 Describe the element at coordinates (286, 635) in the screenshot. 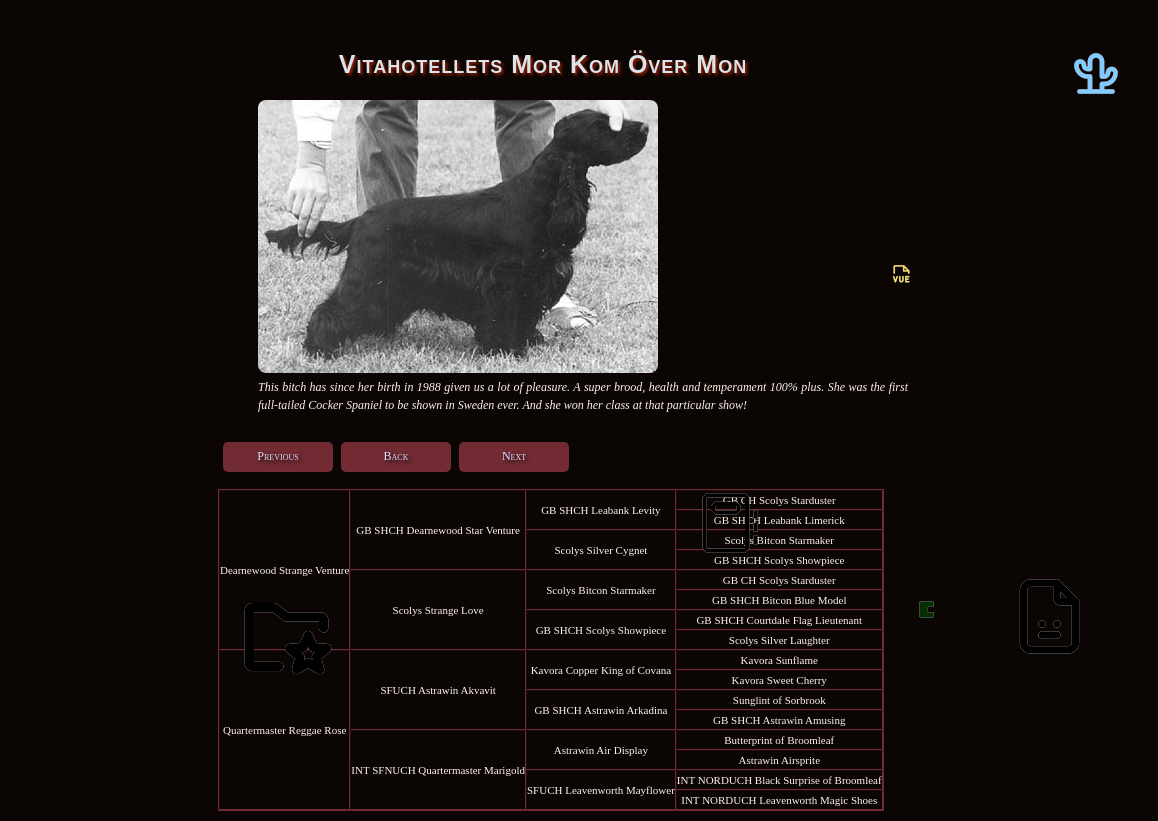

I see `access starred or favorite folders` at that location.